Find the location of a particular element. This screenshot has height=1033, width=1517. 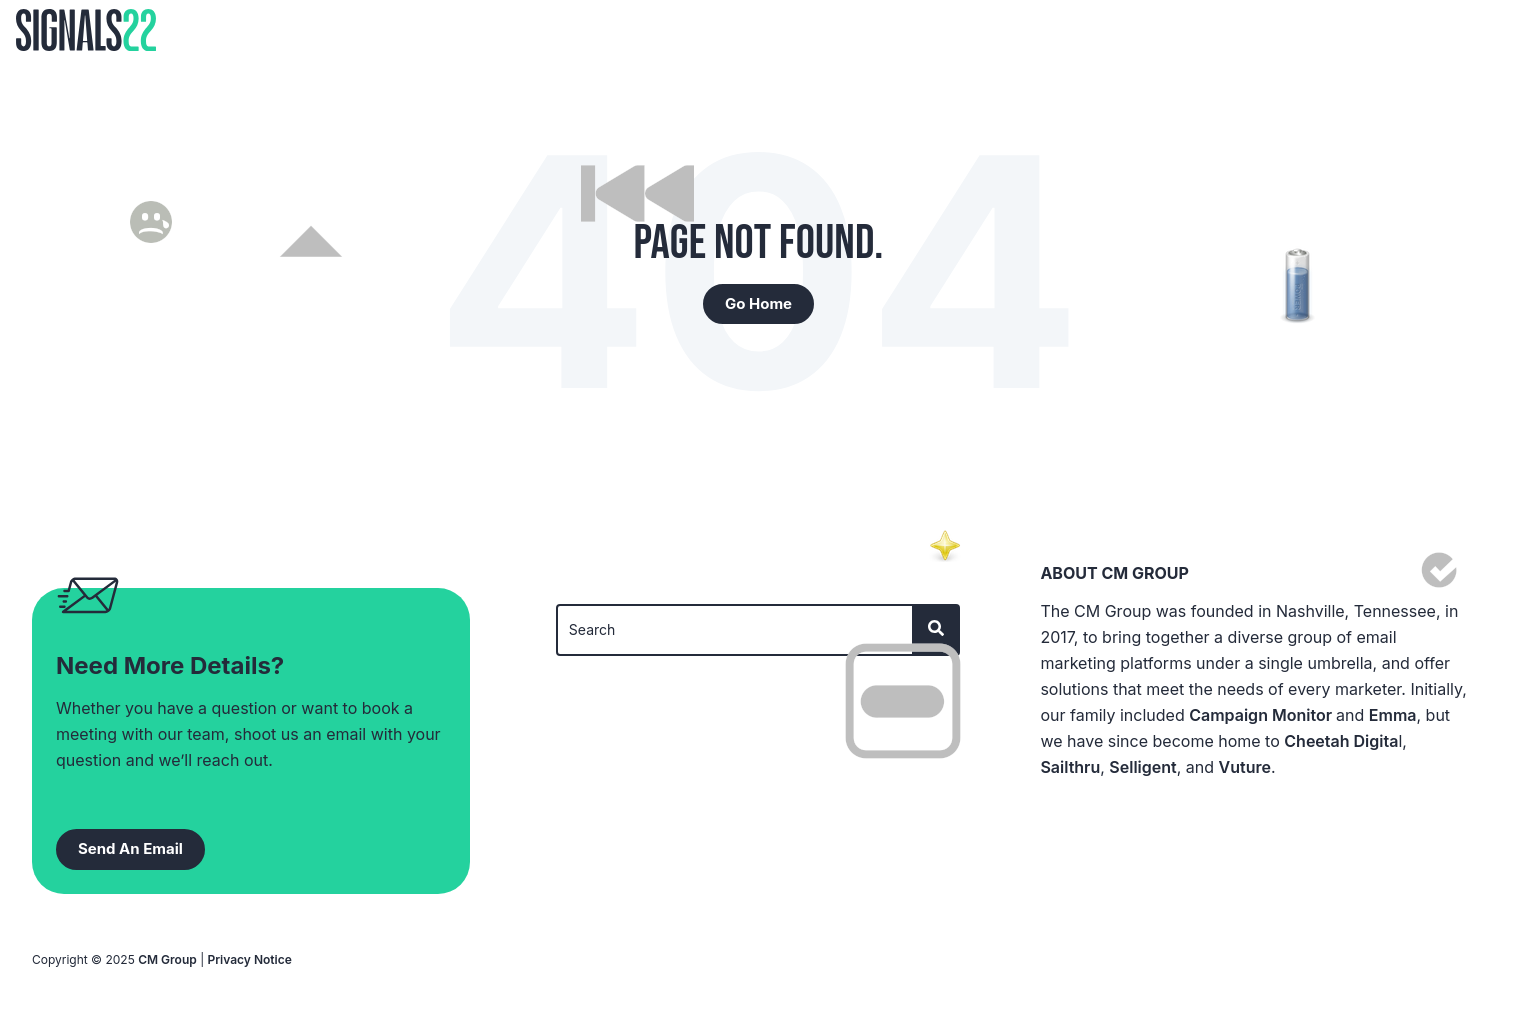

indicates a partially selected or indeterminate checkbox state is located at coordinates (903, 701).